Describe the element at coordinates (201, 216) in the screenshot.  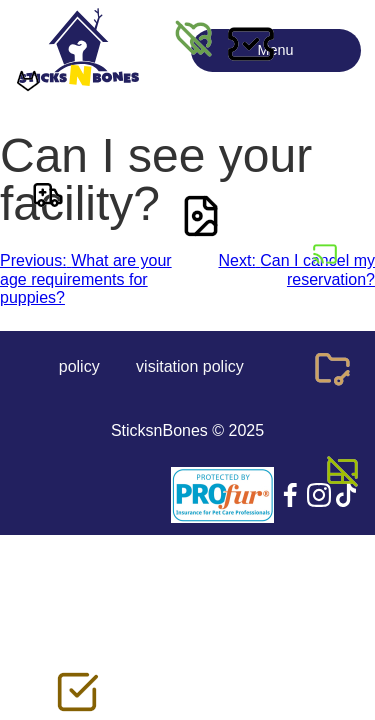
I see `view image file` at that location.